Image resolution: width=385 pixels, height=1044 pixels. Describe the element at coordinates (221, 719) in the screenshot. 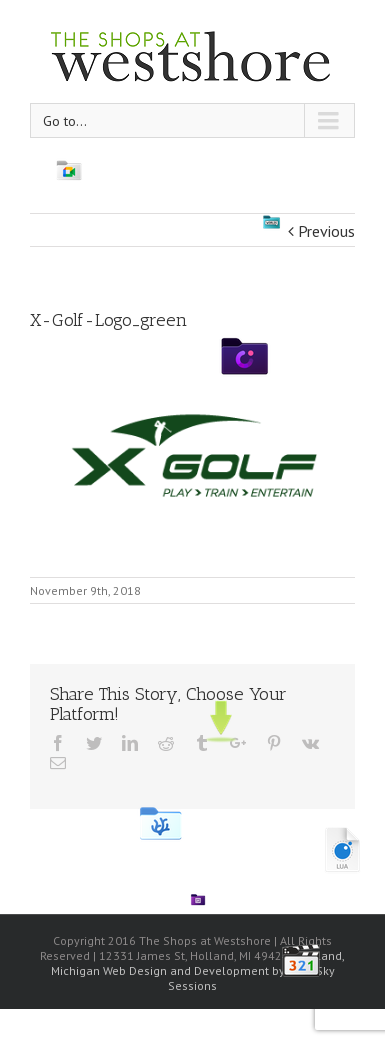

I see `save the current file or document` at that location.